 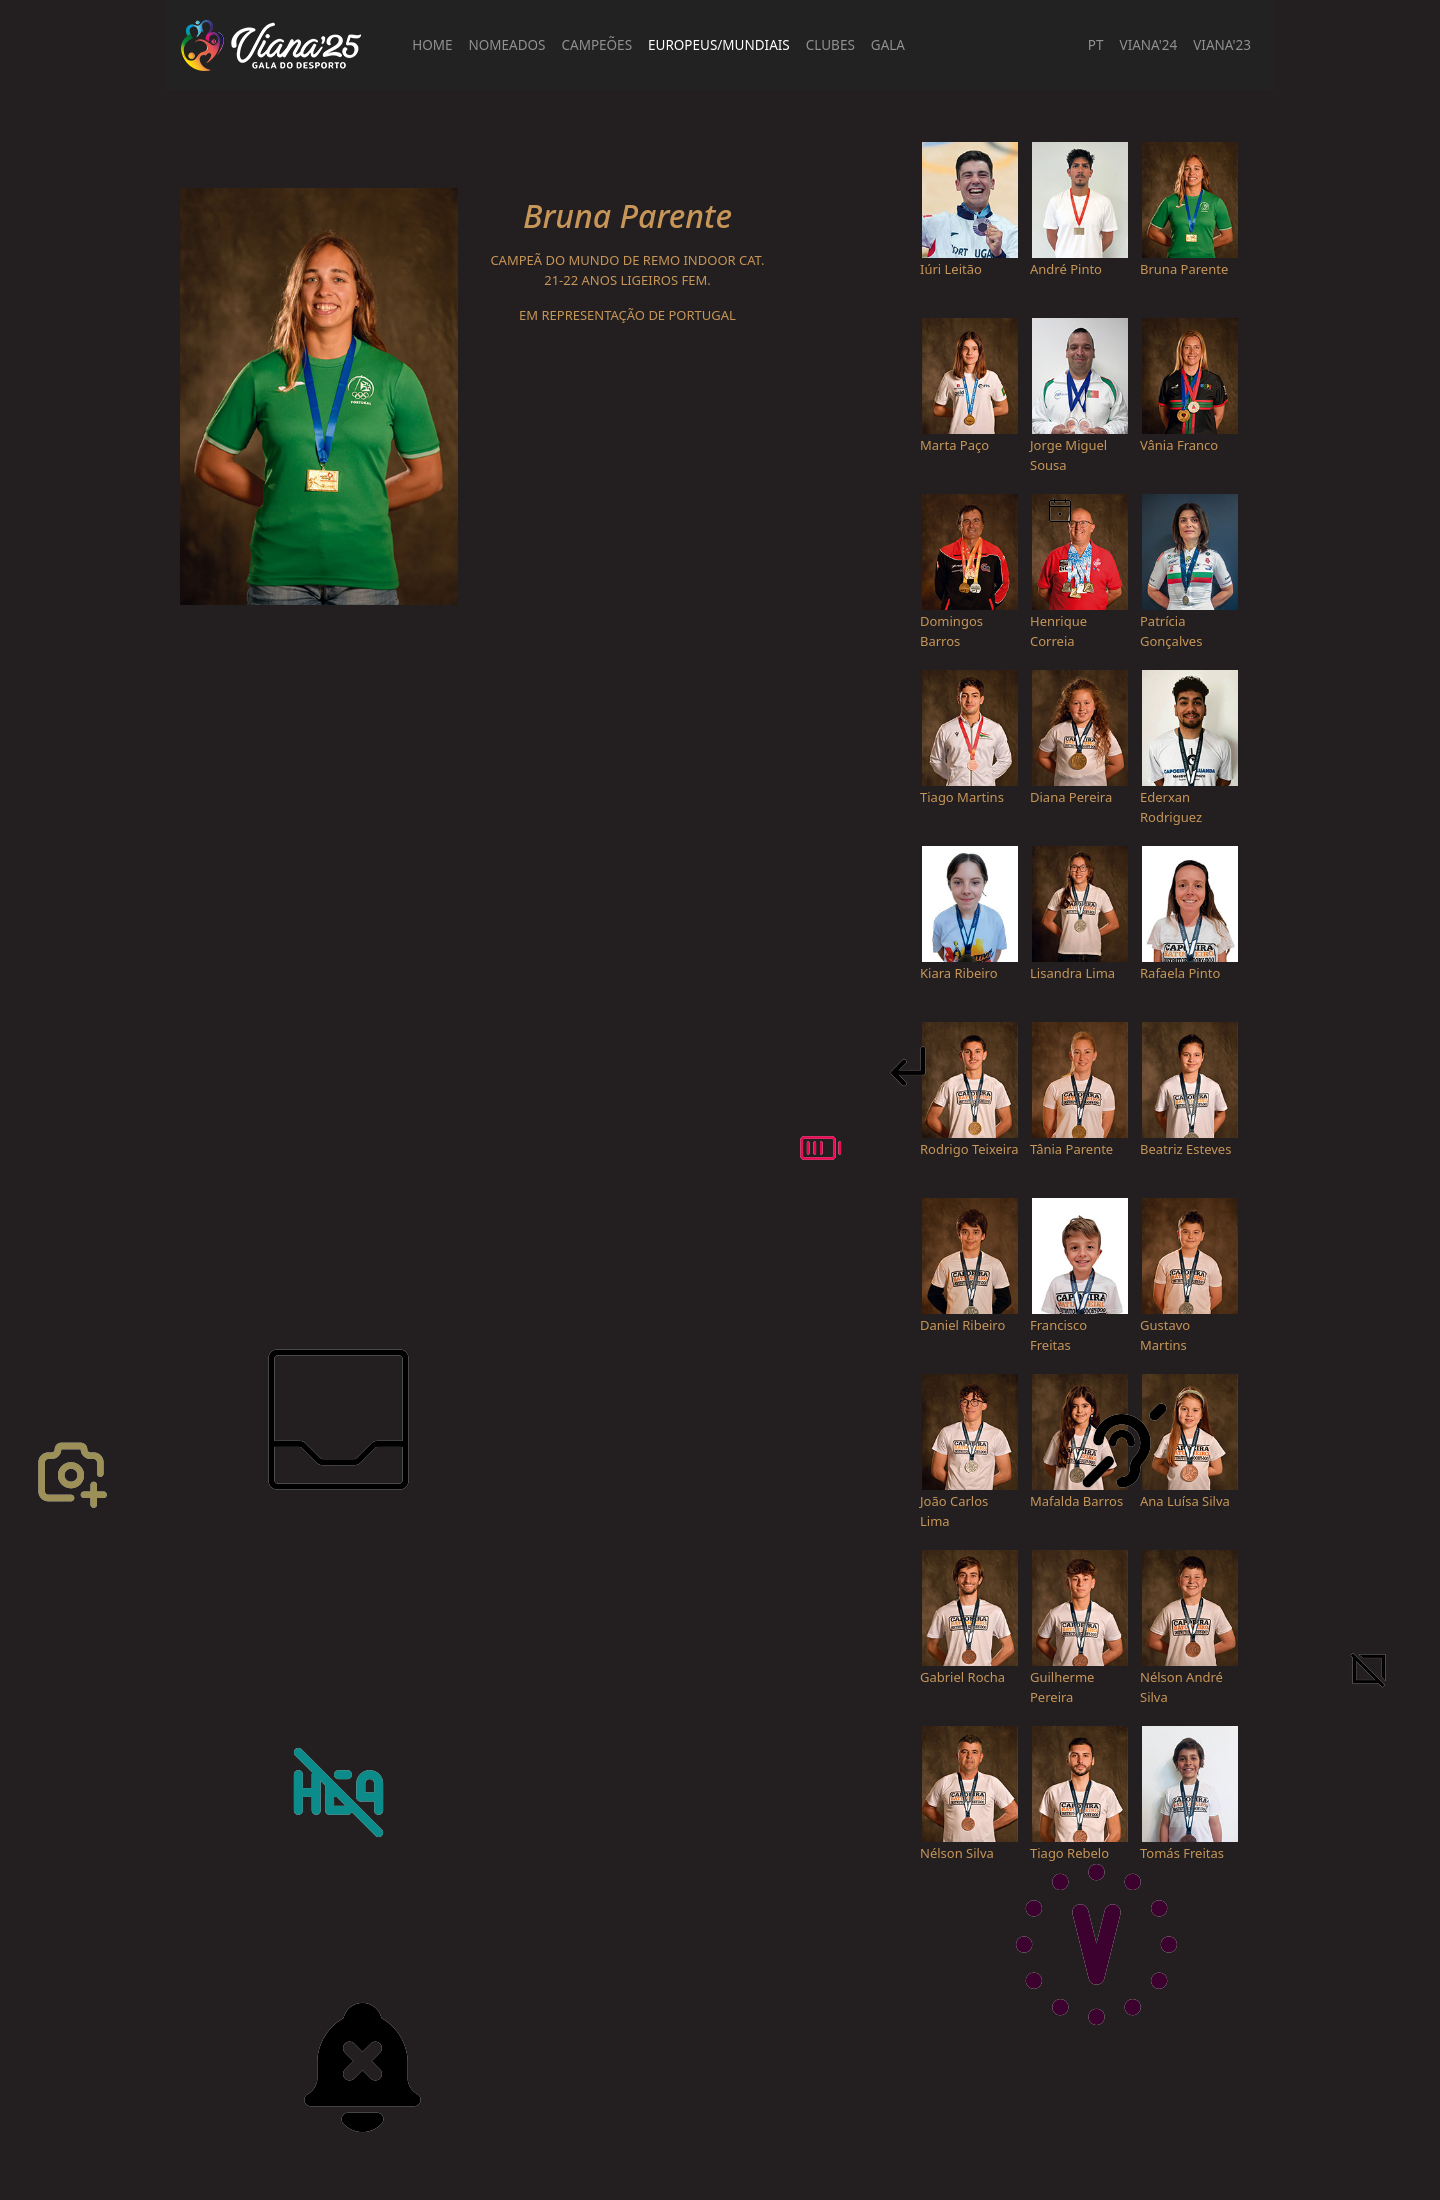 What do you see at coordinates (362, 2067) in the screenshot?
I see `dismiss or clear notifications` at bounding box center [362, 2067].